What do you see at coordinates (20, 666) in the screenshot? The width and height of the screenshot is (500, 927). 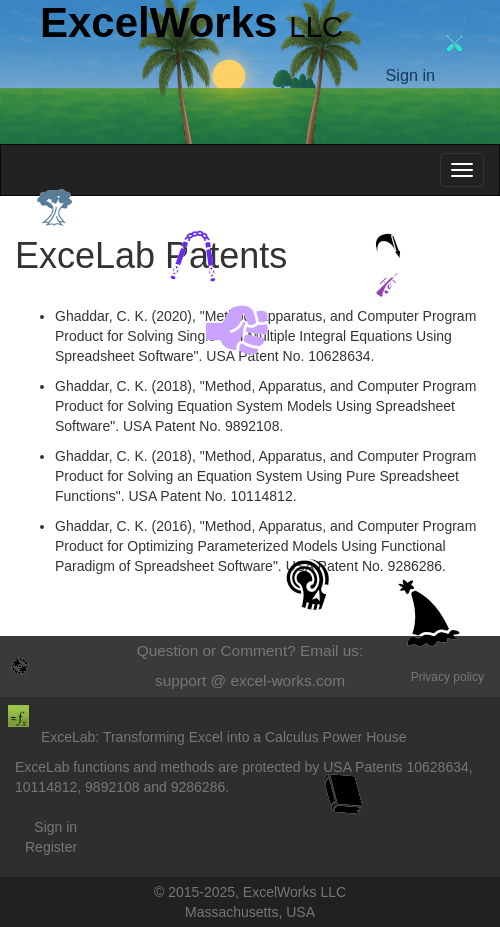 I see `indicates a sawblade or cutting tool in a game interface` at bounding box center [20, 666].